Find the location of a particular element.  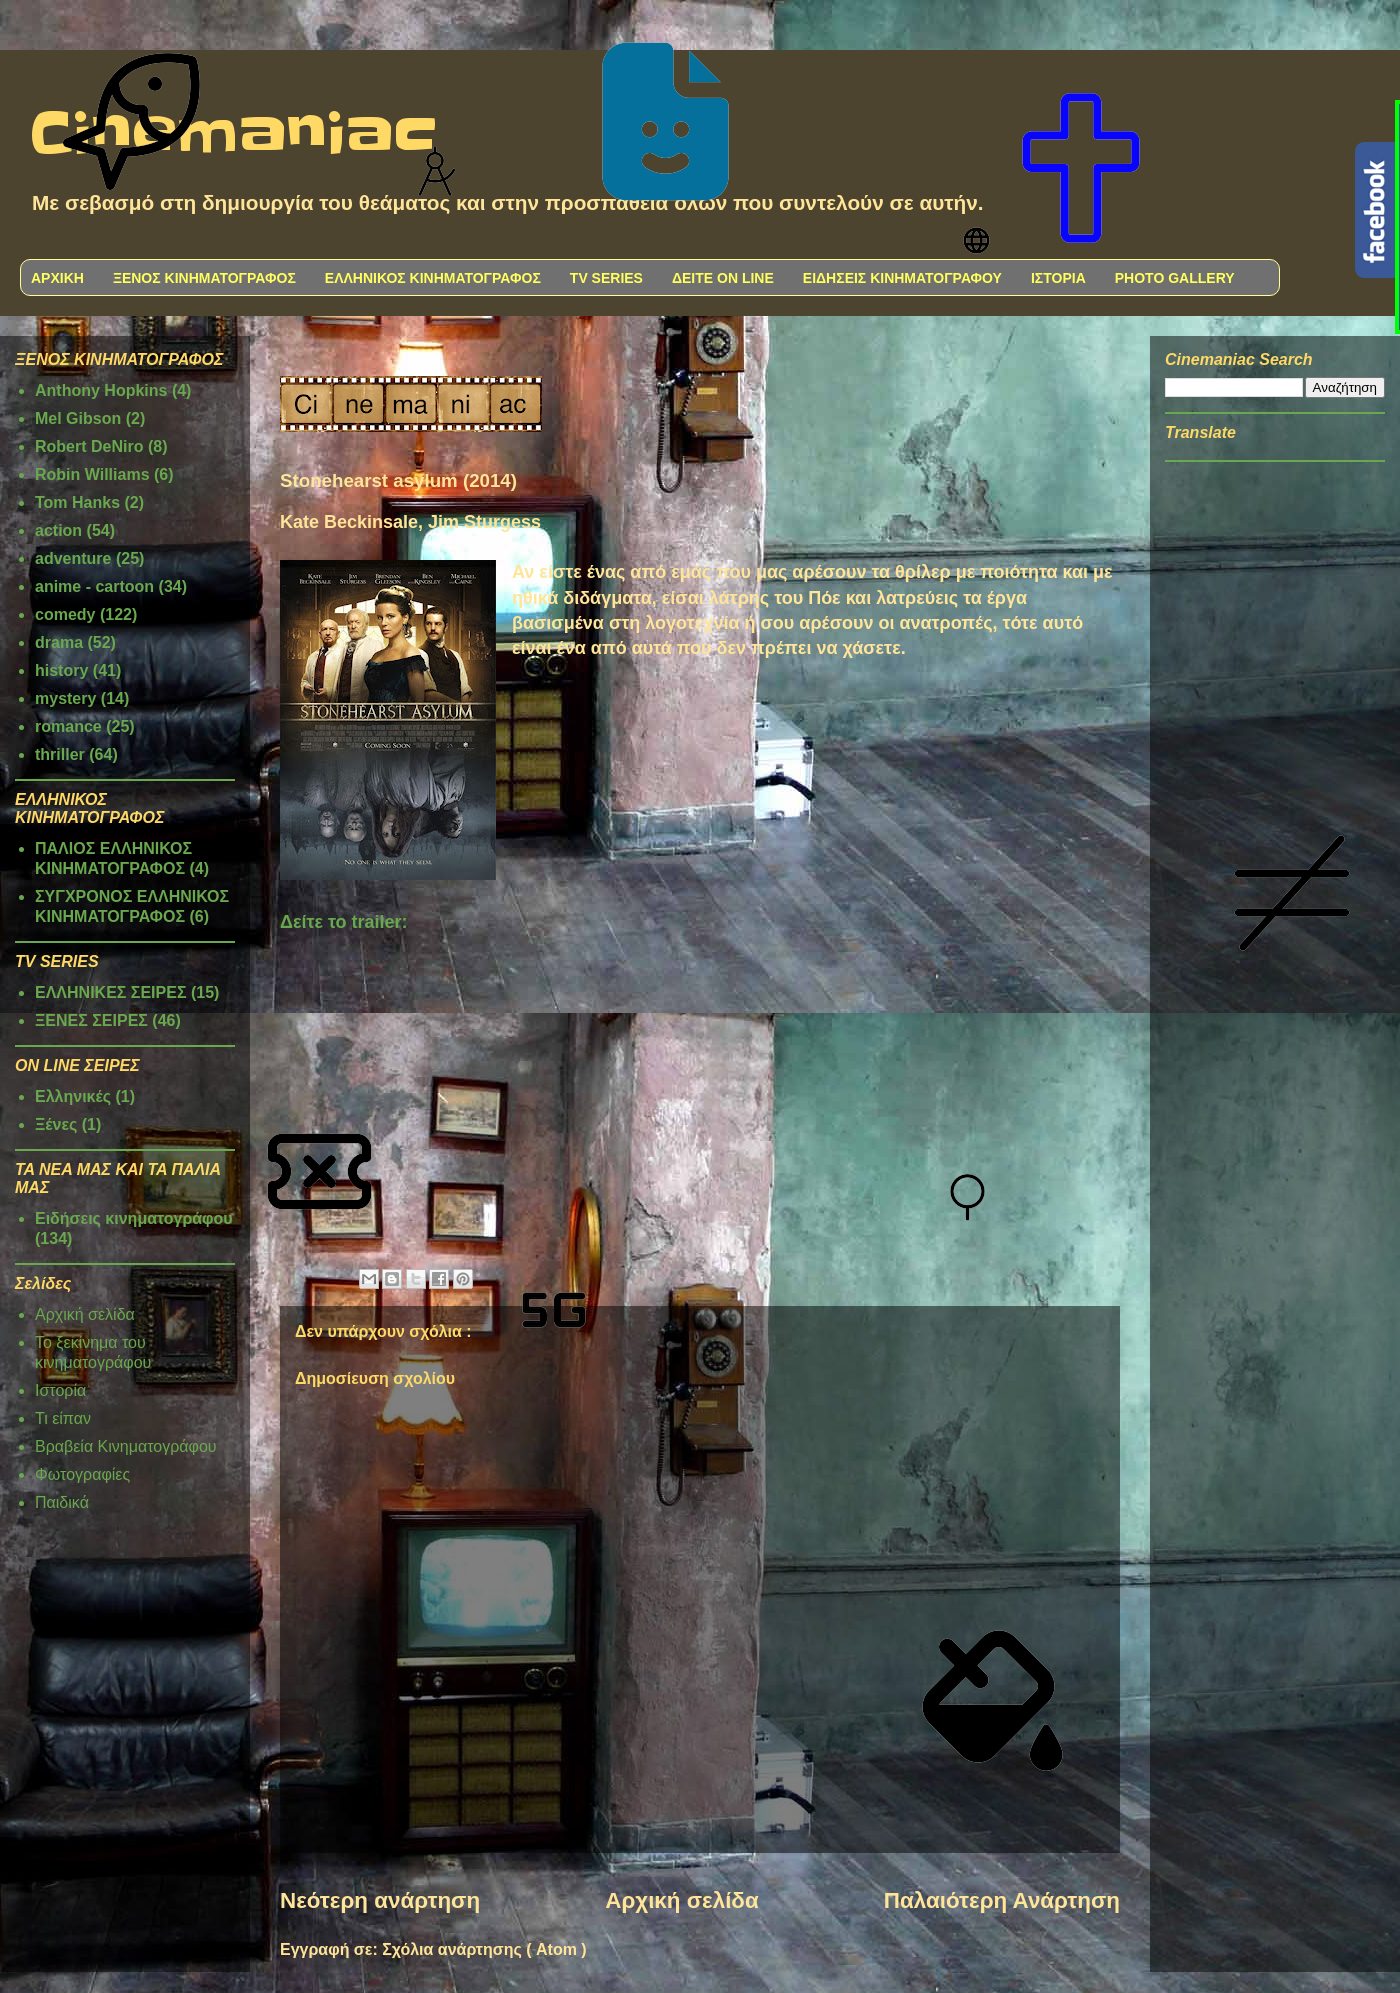

indicates seafood or fish-related content is located at coordinates (138, 114).